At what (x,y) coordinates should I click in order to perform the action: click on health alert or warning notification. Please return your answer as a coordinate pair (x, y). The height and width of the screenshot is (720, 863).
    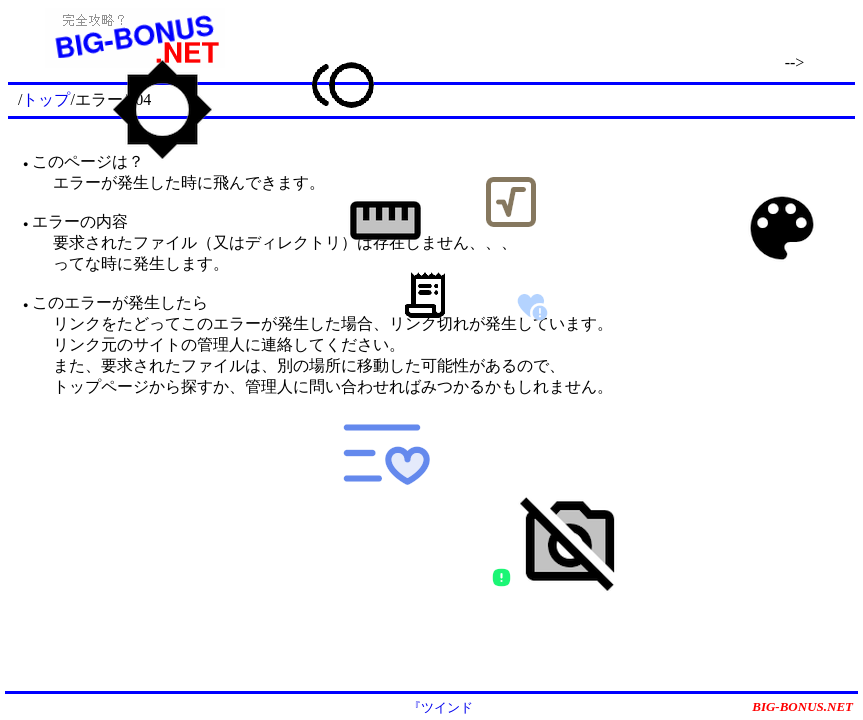
    Looking at the image, I should click on (532, 305).